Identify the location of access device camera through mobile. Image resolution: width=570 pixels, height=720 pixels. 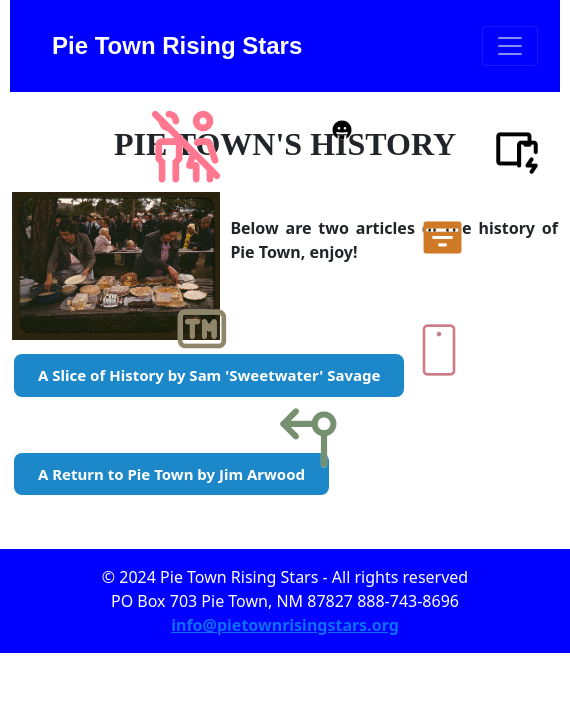
(439, 350).